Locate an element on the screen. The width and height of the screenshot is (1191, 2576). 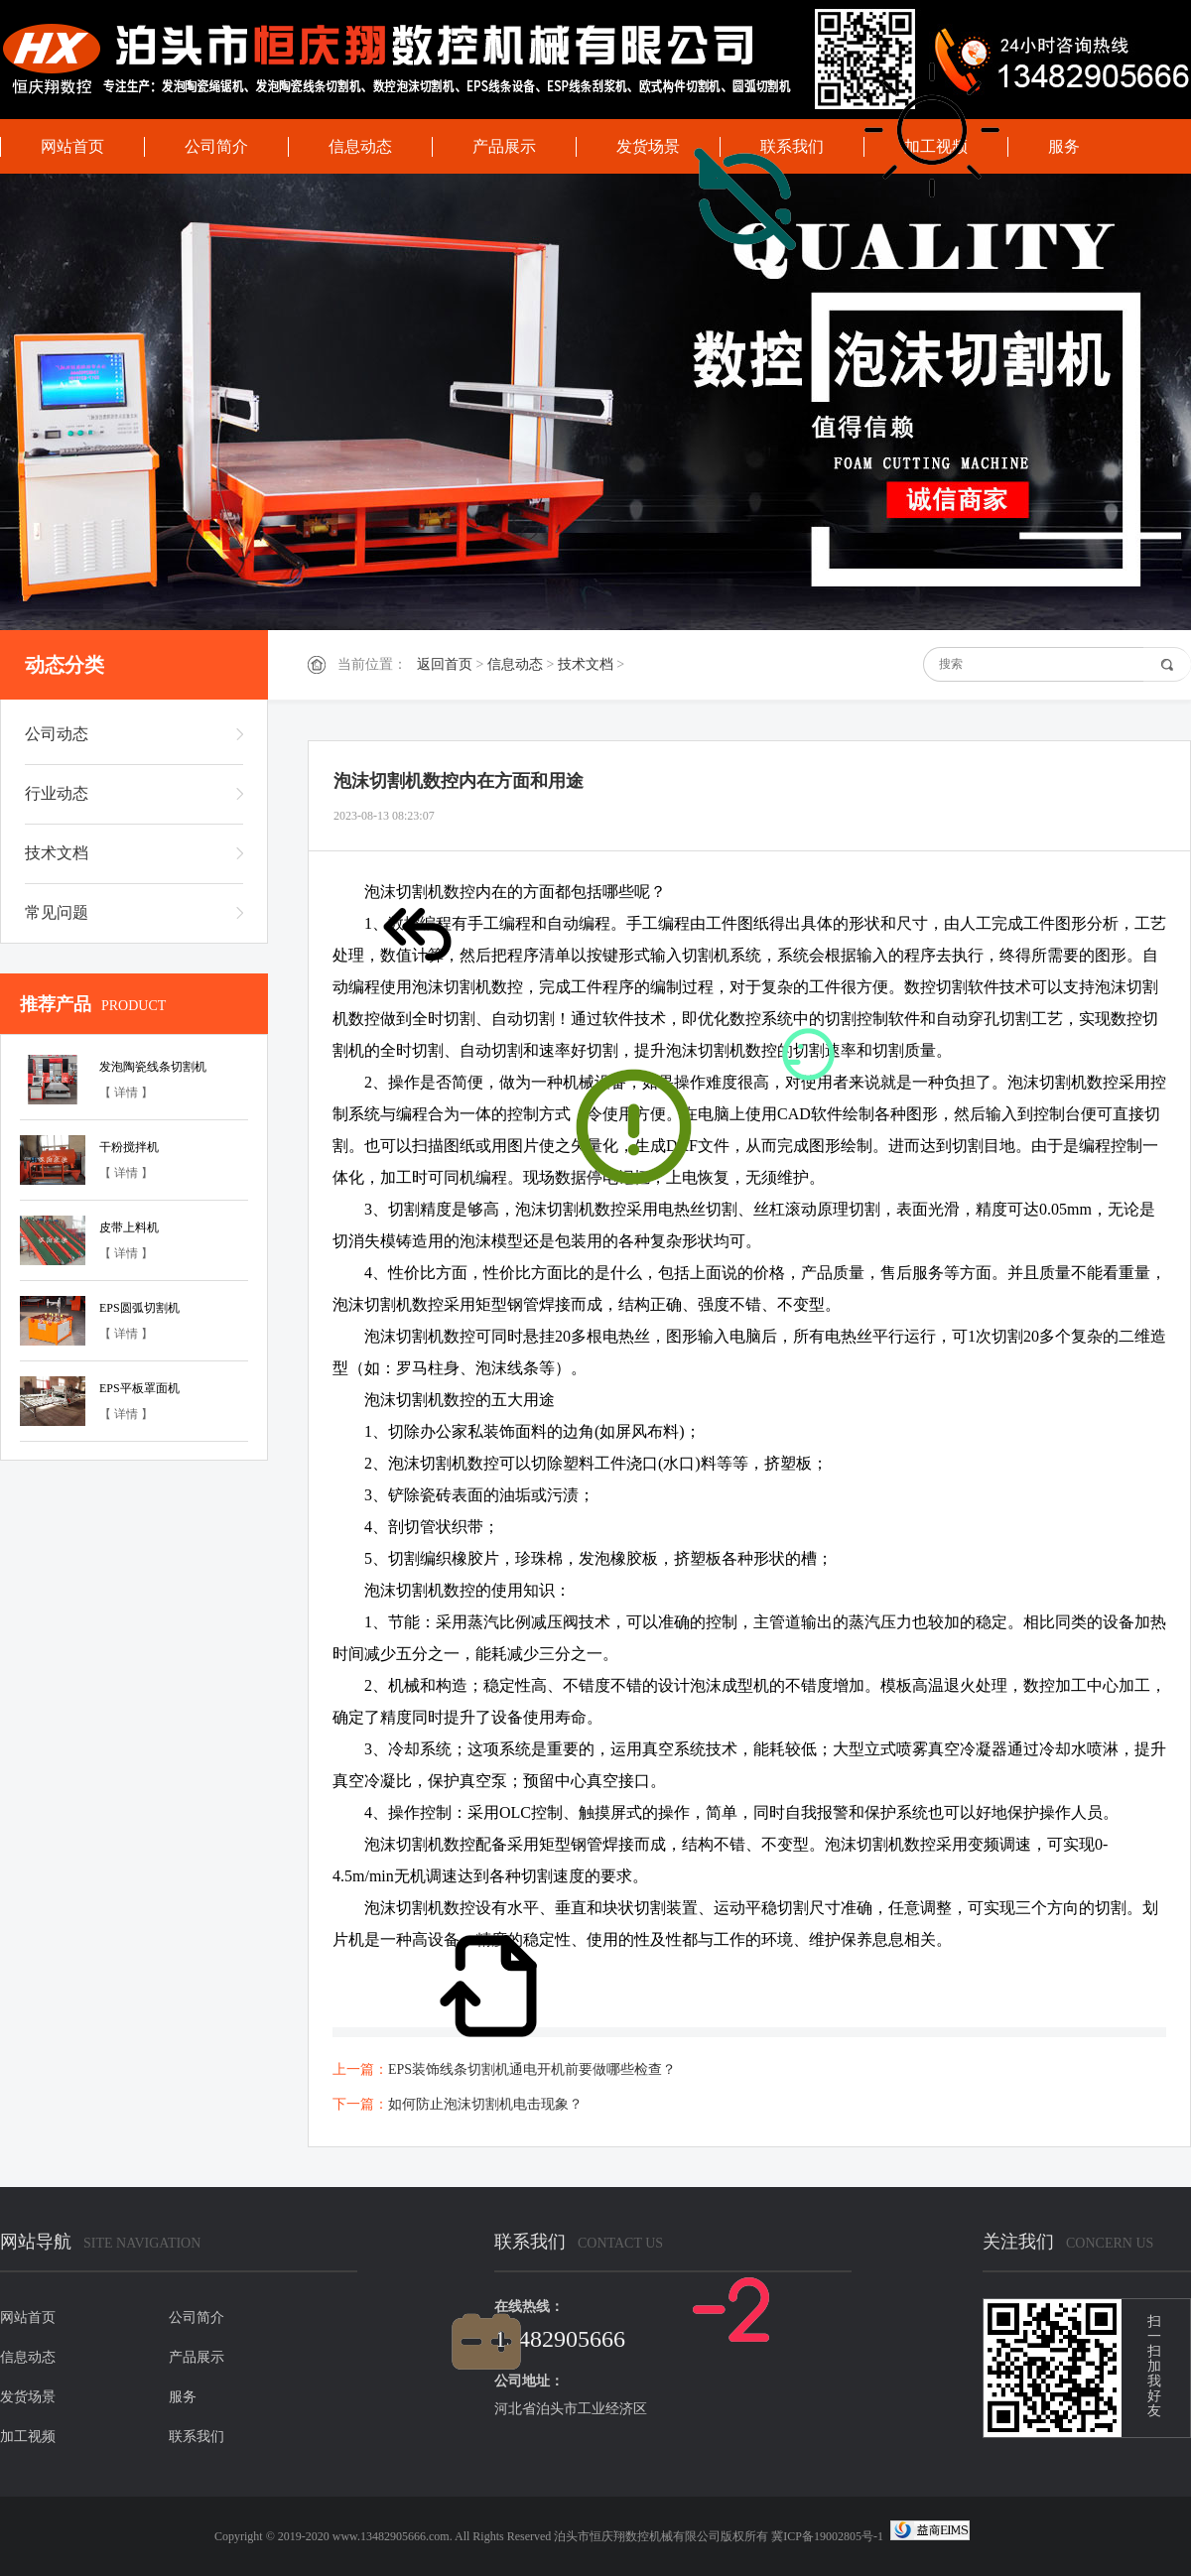
decrease exposure by 2 stops is located at coordinates (732, 2309).